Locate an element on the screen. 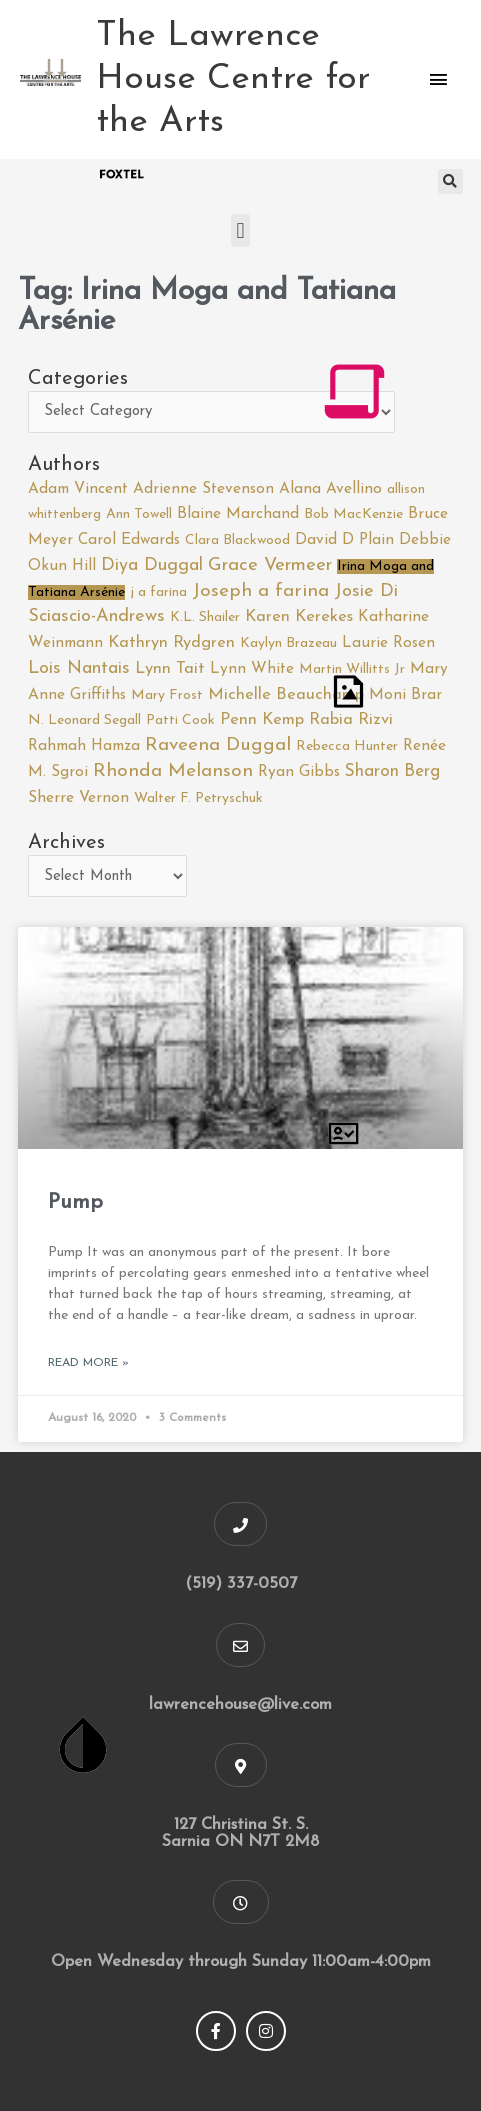  open the Foxtel streaming app is located at coordinates (122, 174).